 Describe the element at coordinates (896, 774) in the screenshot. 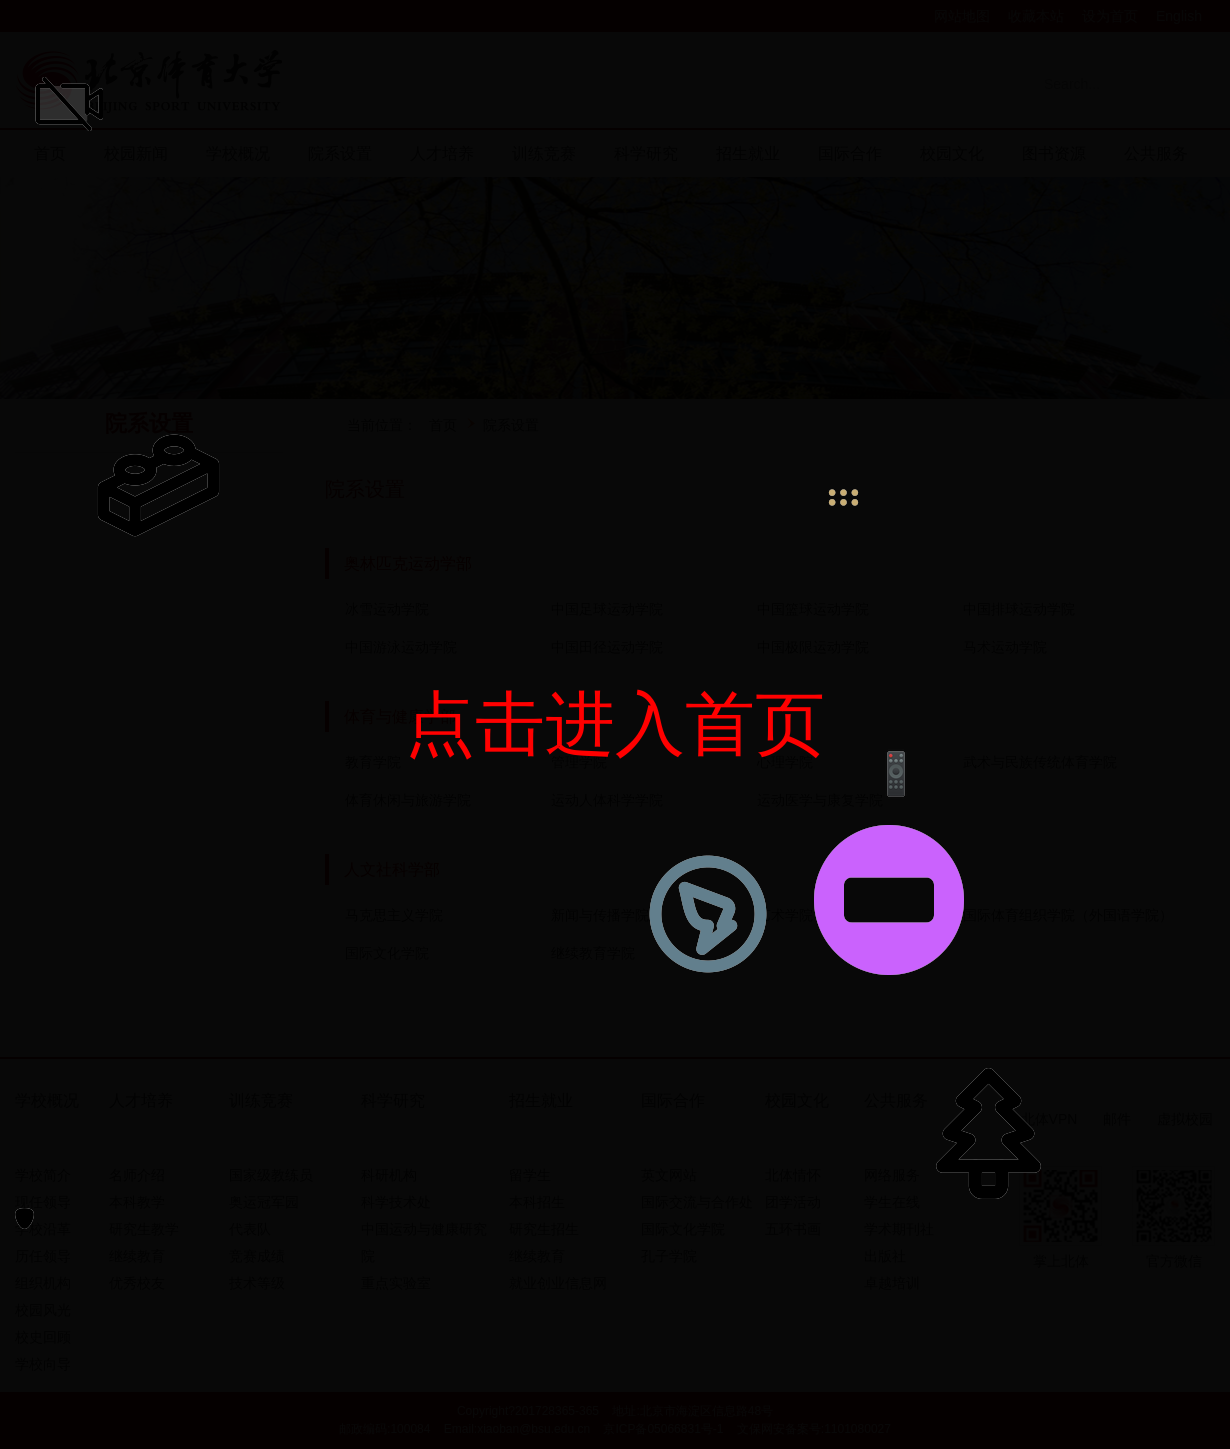

I see `connect a tv remote as an input device` at that location.